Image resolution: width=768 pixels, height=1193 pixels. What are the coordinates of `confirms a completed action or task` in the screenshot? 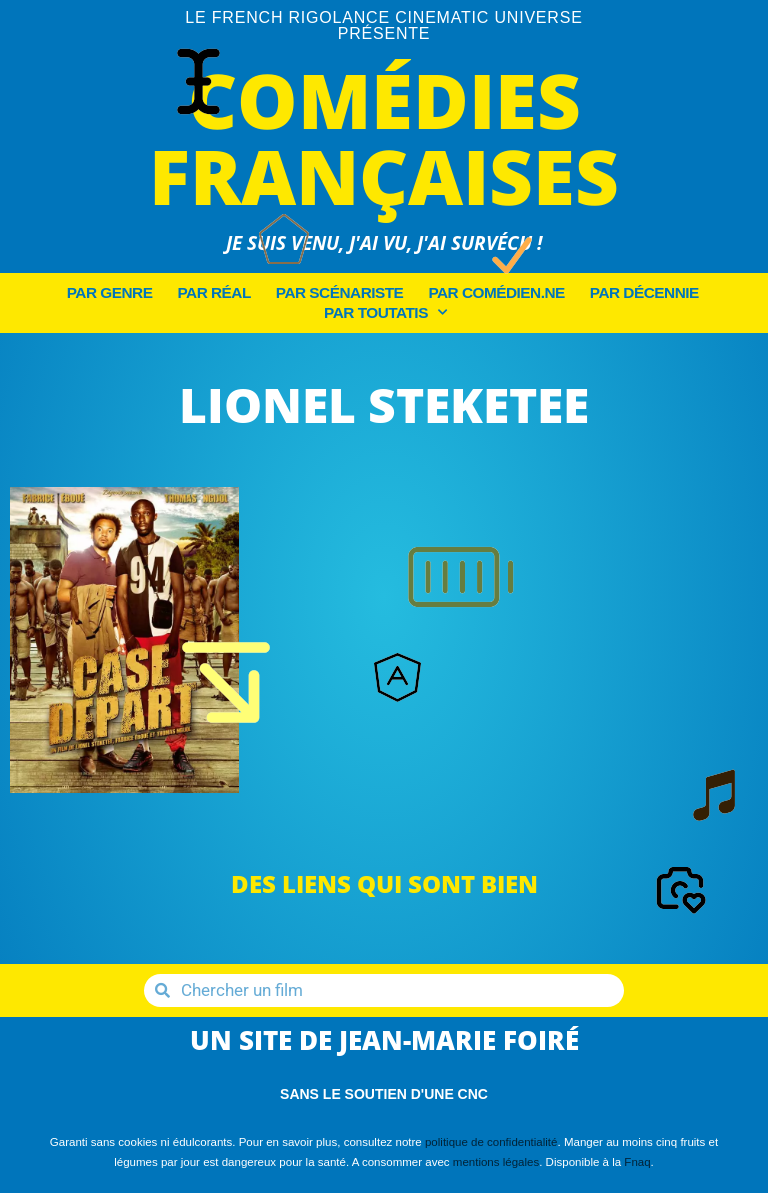 It's located at (512, 254).